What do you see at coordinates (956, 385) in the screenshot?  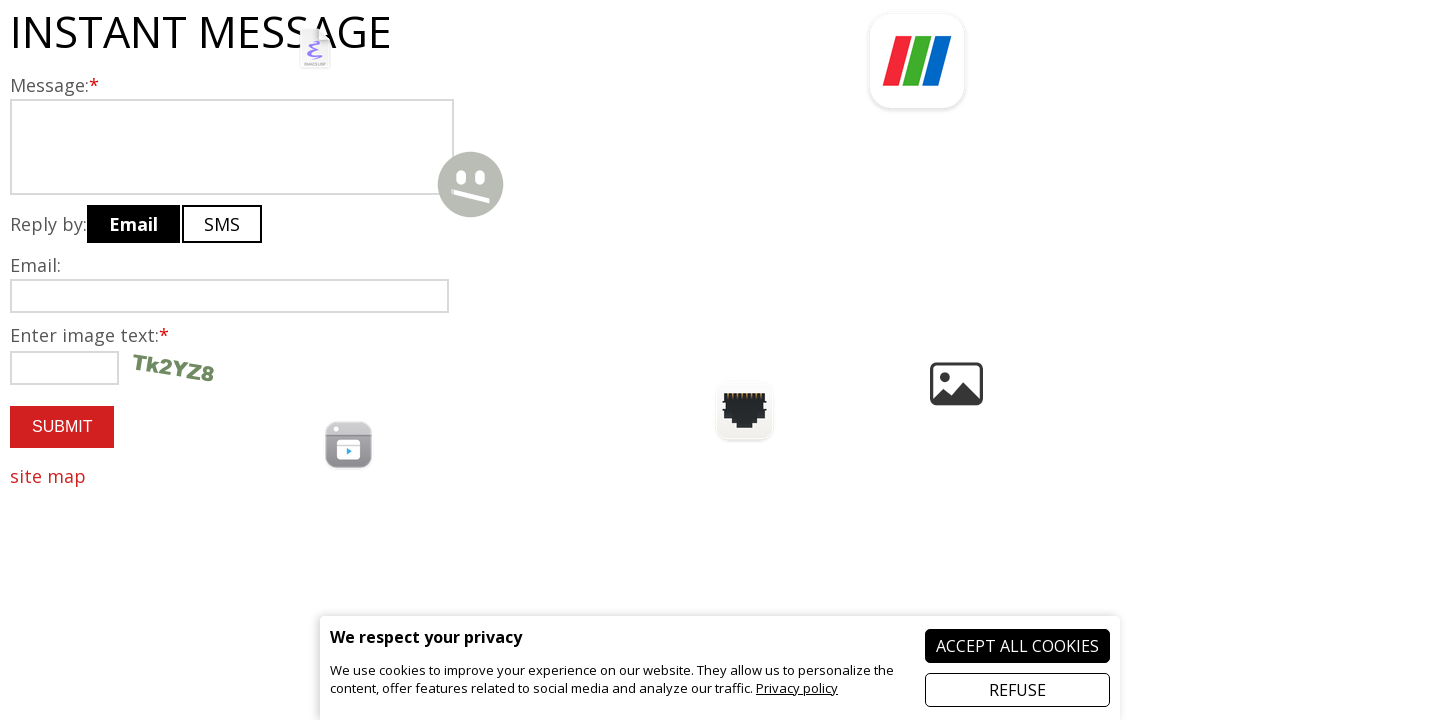 I see `open photo viewer application` at bounding box center [956, 385].